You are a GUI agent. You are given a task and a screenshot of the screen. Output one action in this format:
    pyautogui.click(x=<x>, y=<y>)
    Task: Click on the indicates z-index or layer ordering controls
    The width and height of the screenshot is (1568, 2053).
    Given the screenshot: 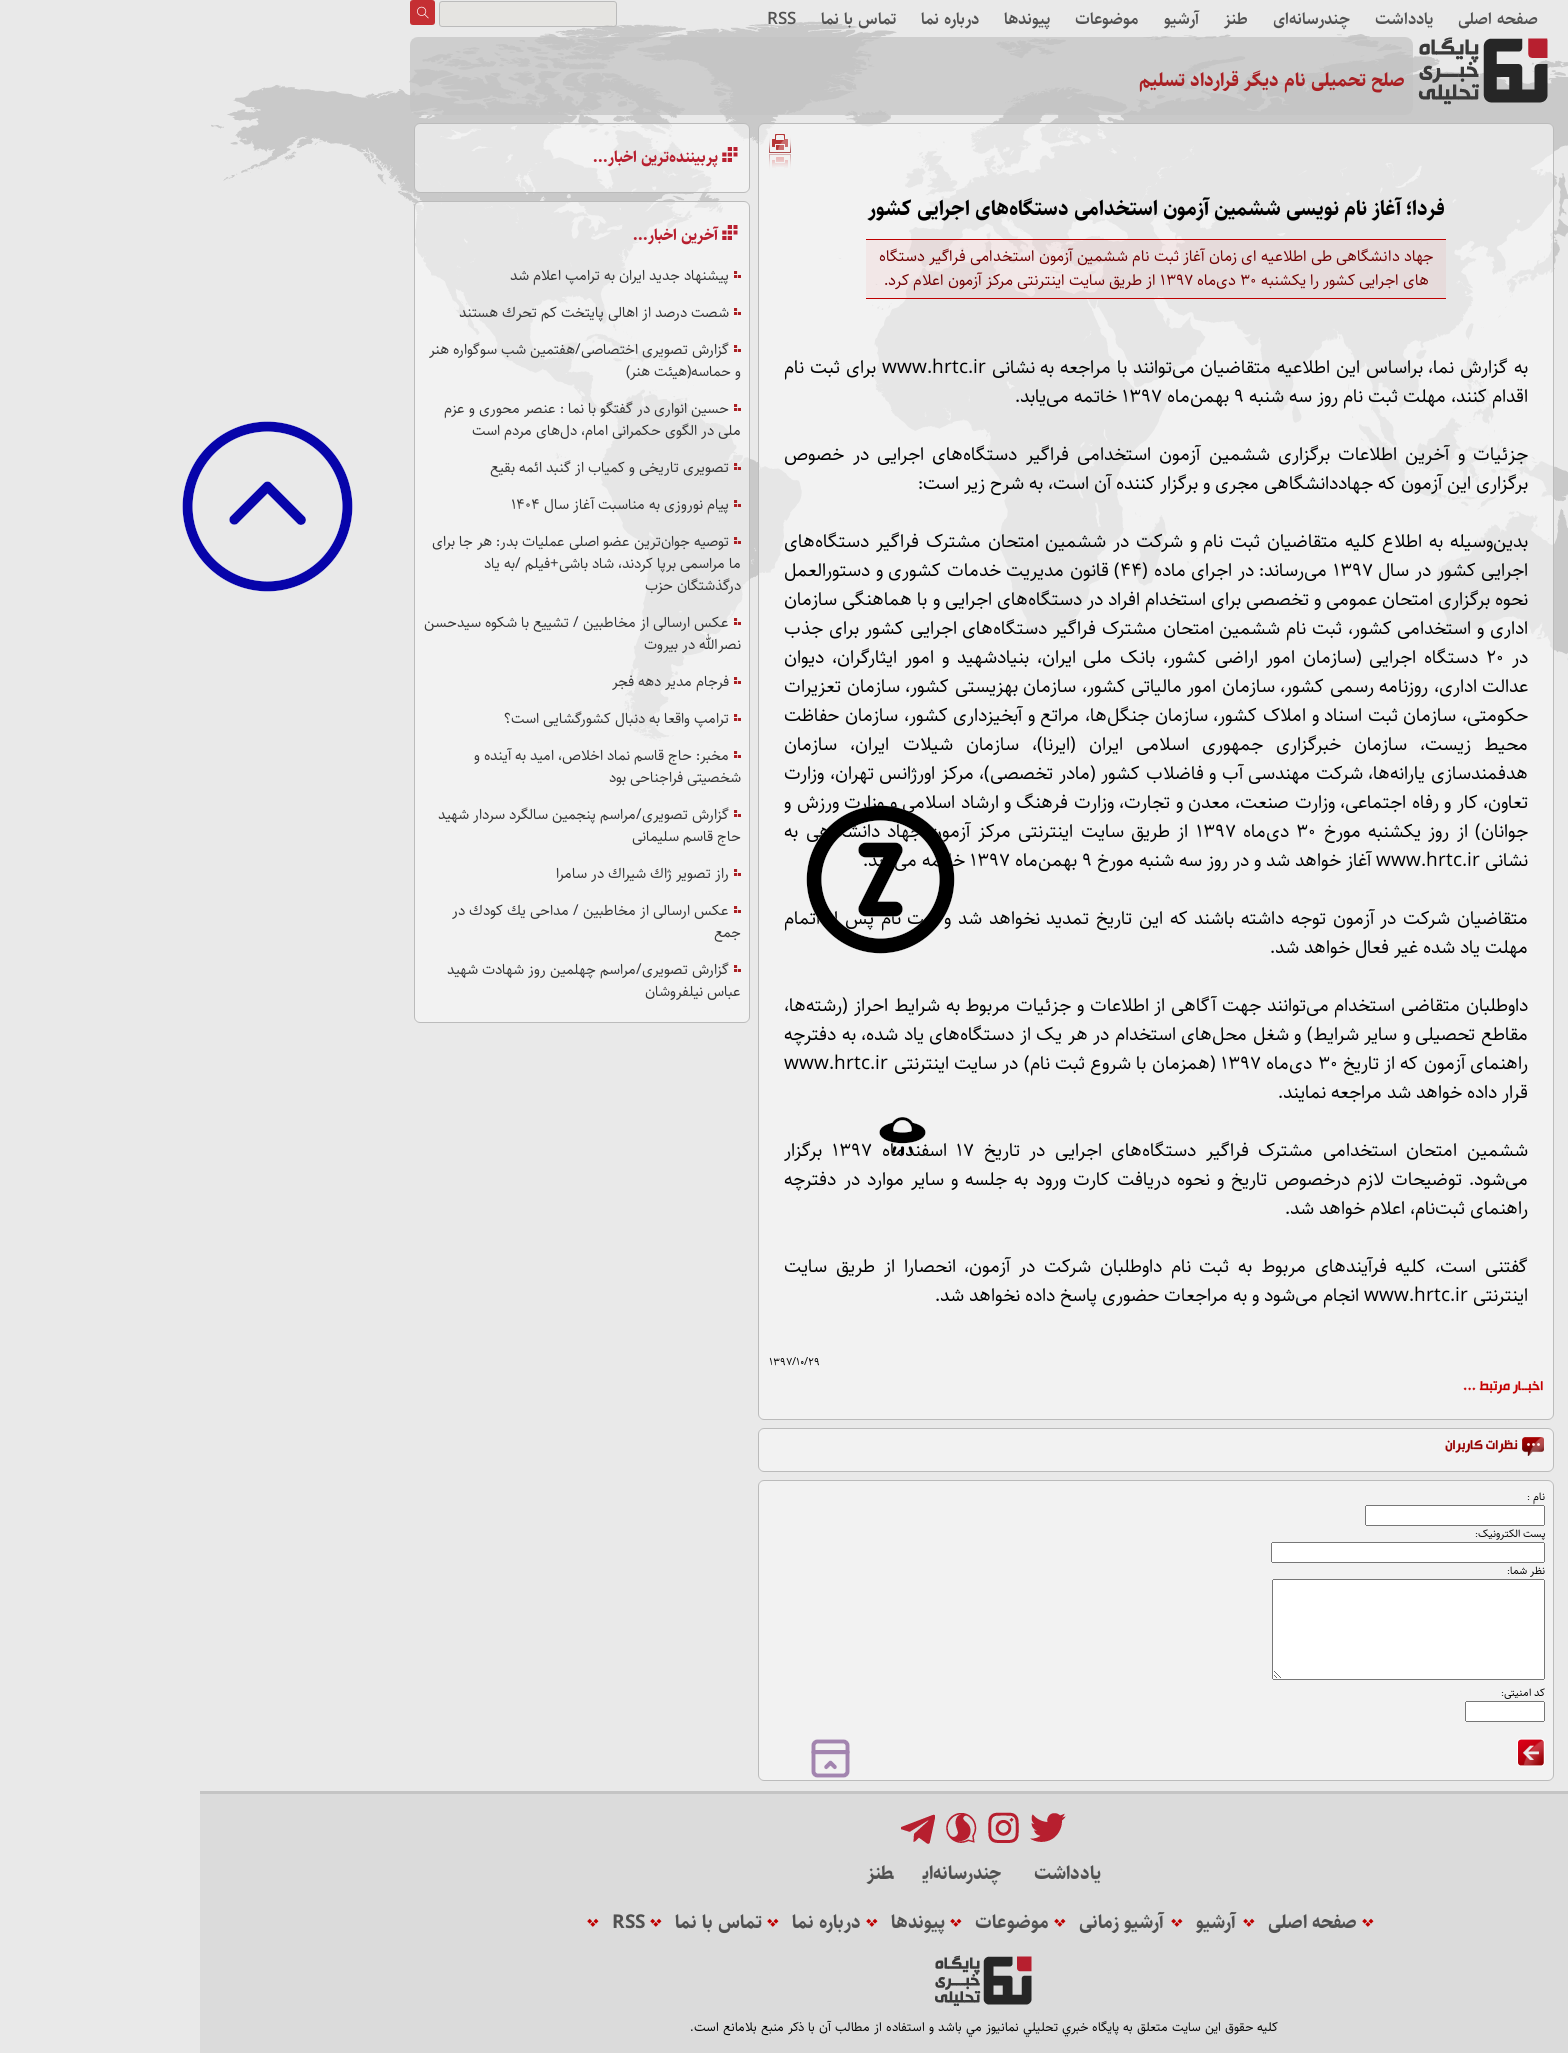 What is the action you would take?
    pyautogui.click(x=880, y=879)
    